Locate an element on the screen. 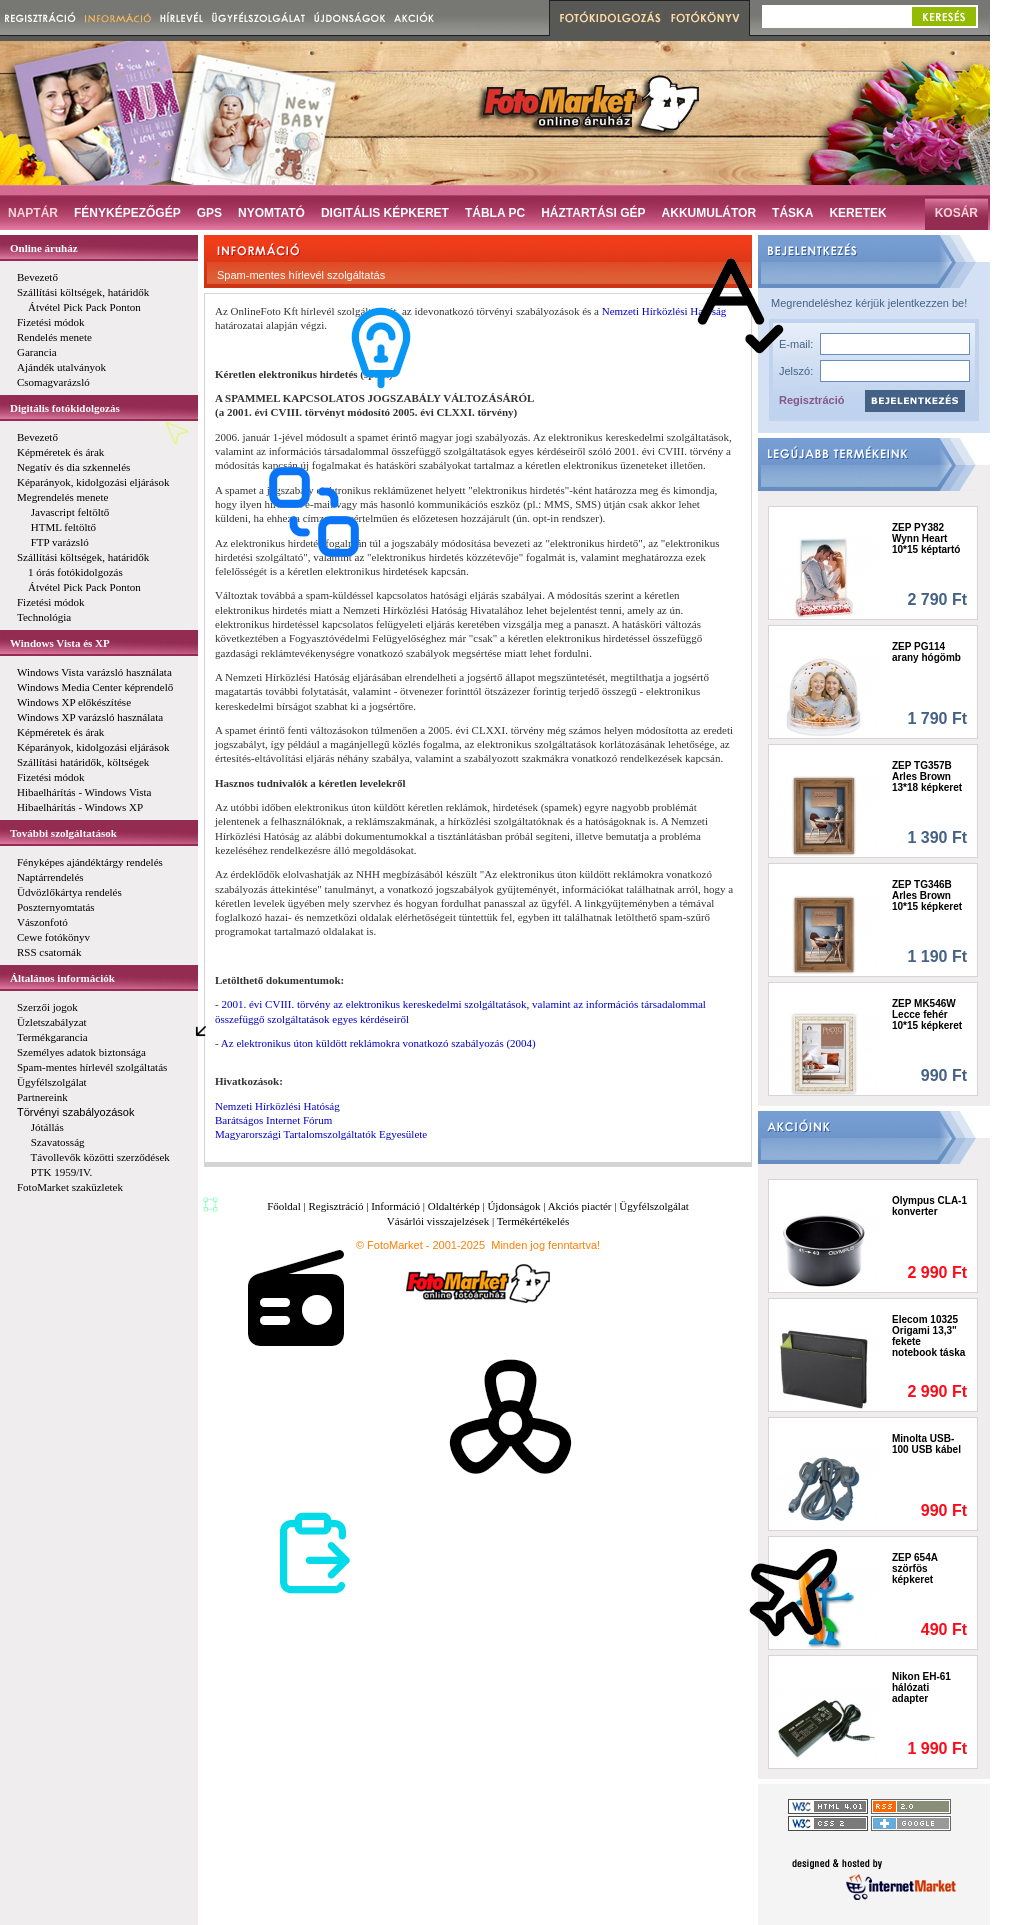 This screenshot has width=1010, height=1925. enable airplane mode is located at coordinates (793, 1593).